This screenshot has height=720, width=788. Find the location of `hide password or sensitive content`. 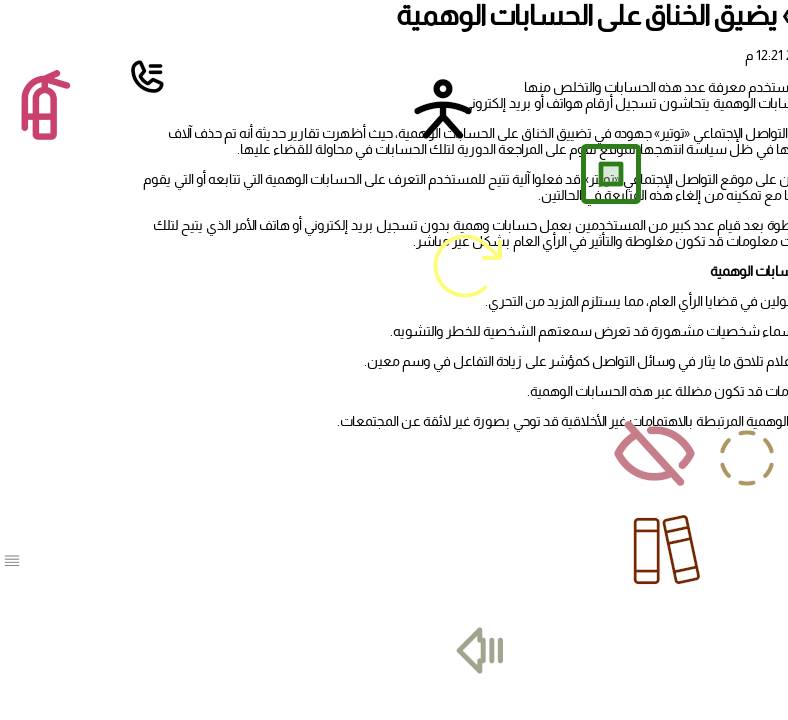

hide password or sensitive content is located at coordinates (654, 453).